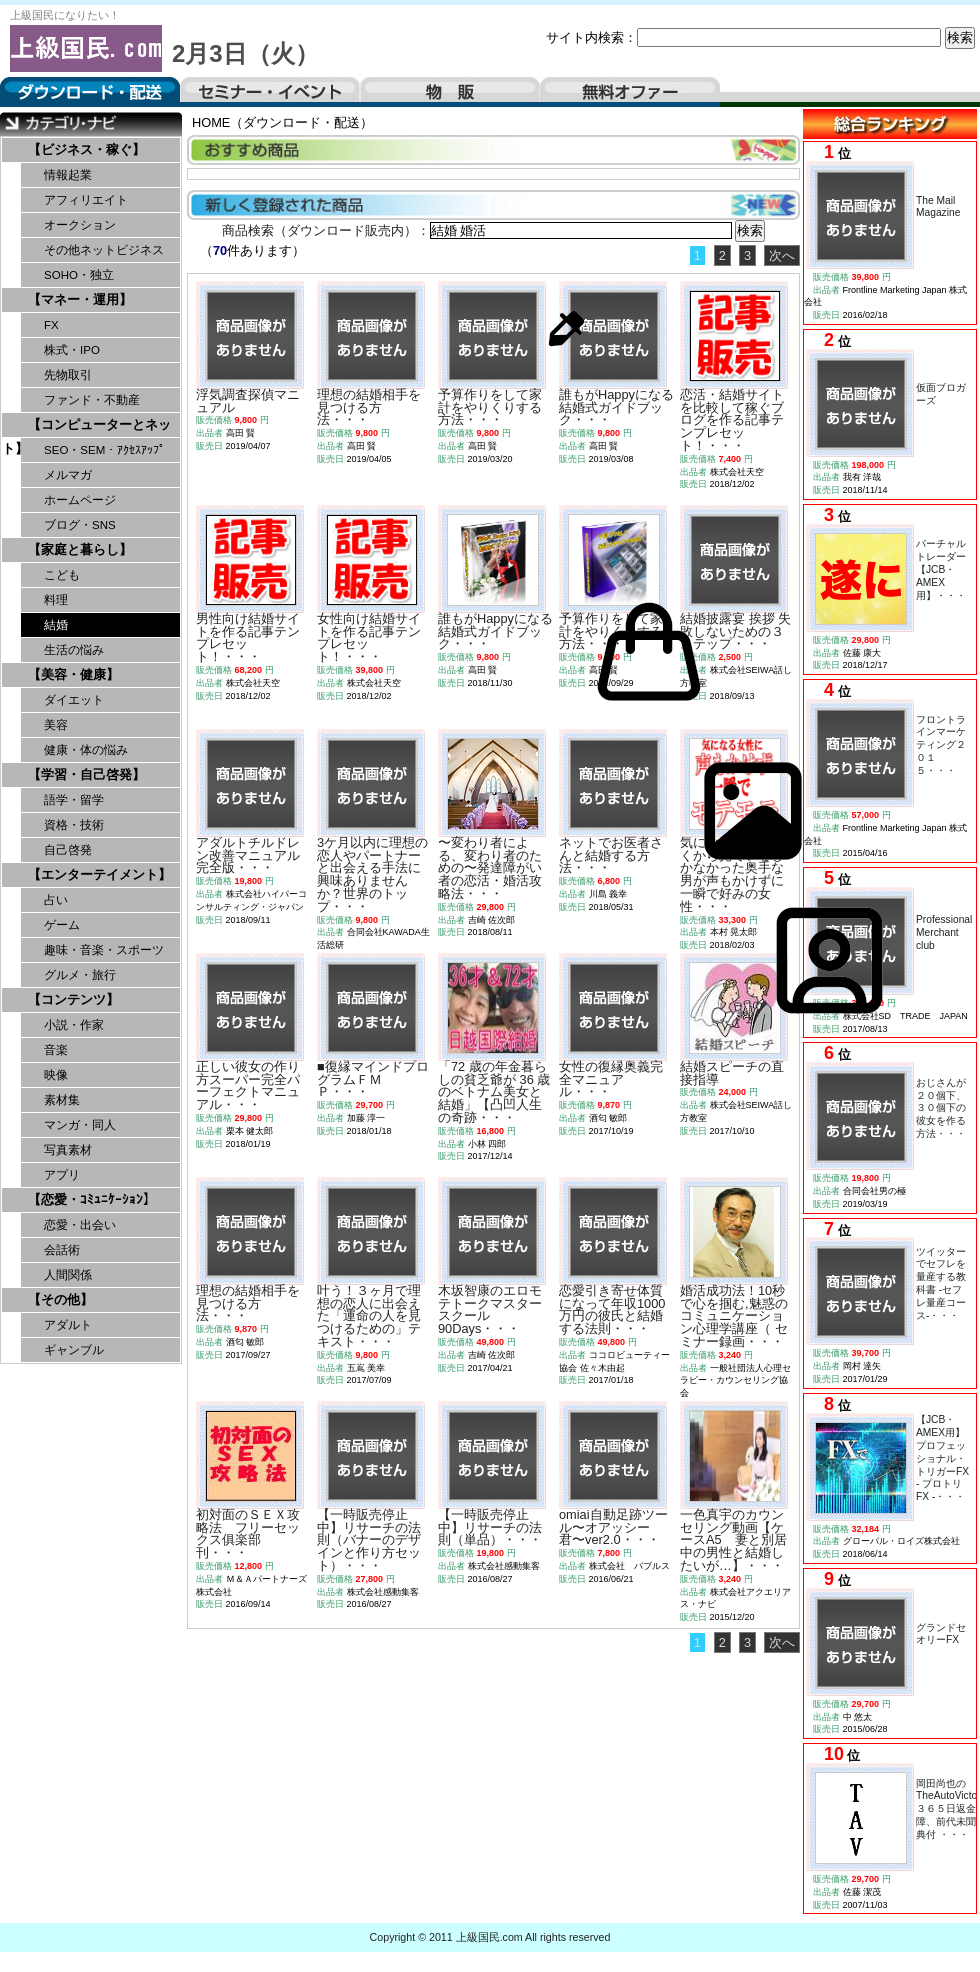 The height and width of the screenshot is (1972, 980). What do you see at coordinates (753, 811) in the screenshot?
I see `view photos or images` at bounding box center [753, 811].